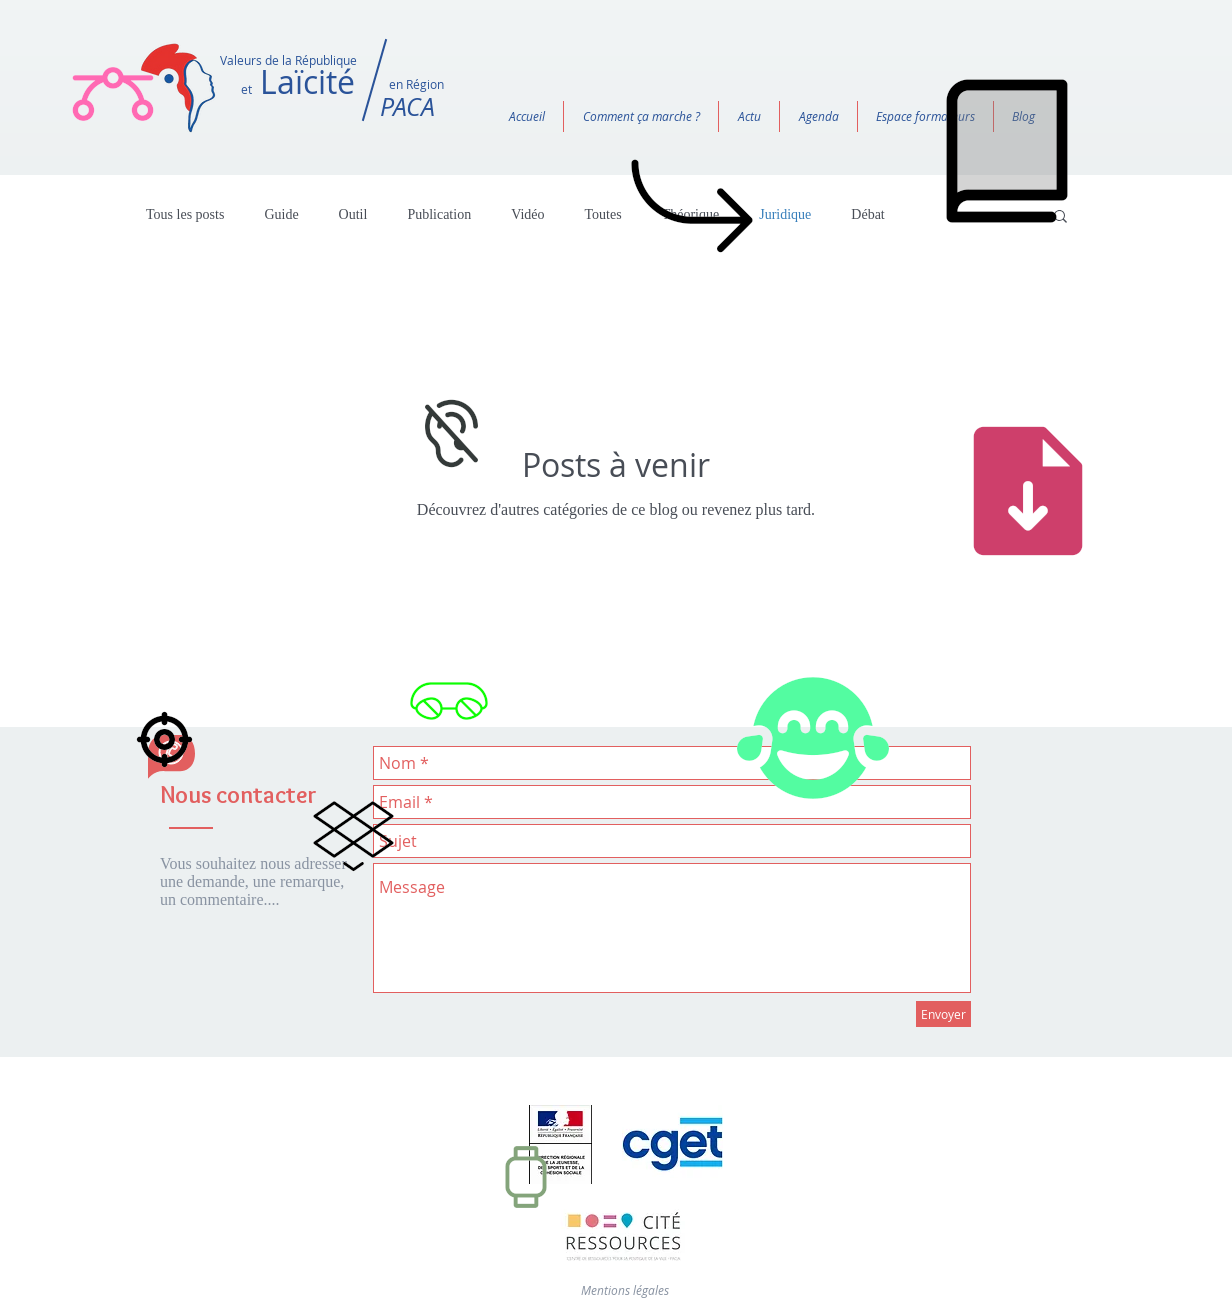 This screenshot has height=1299, width=1232. What do you see at coordinates (813, 738) in the screenshot?
I see `react with laughing emoji` at bounding box center [813, 738].